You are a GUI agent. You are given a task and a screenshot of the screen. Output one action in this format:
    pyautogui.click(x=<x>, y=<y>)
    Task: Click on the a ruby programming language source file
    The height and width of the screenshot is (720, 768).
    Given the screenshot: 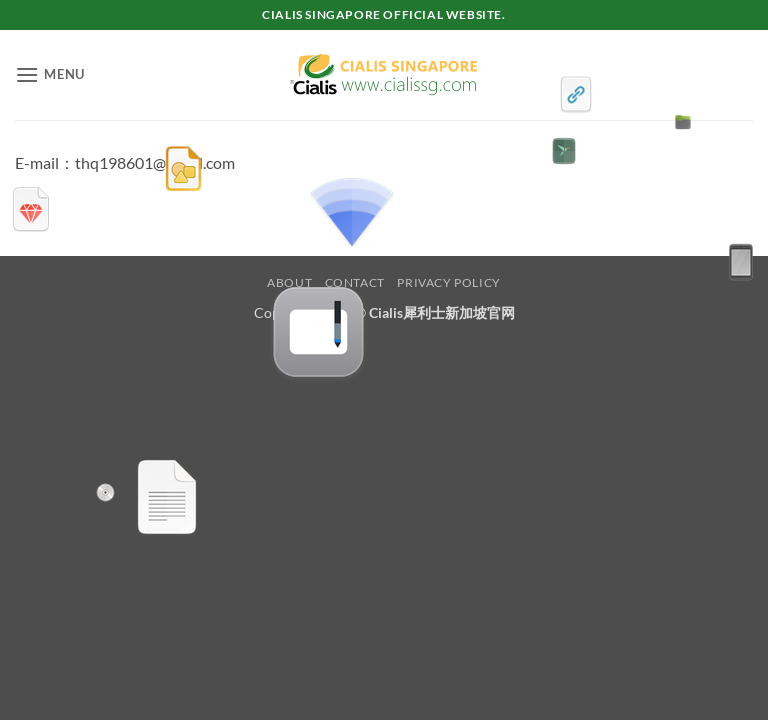 What is the action you would take?
    pyautogui.click(x=31, y=209)
    